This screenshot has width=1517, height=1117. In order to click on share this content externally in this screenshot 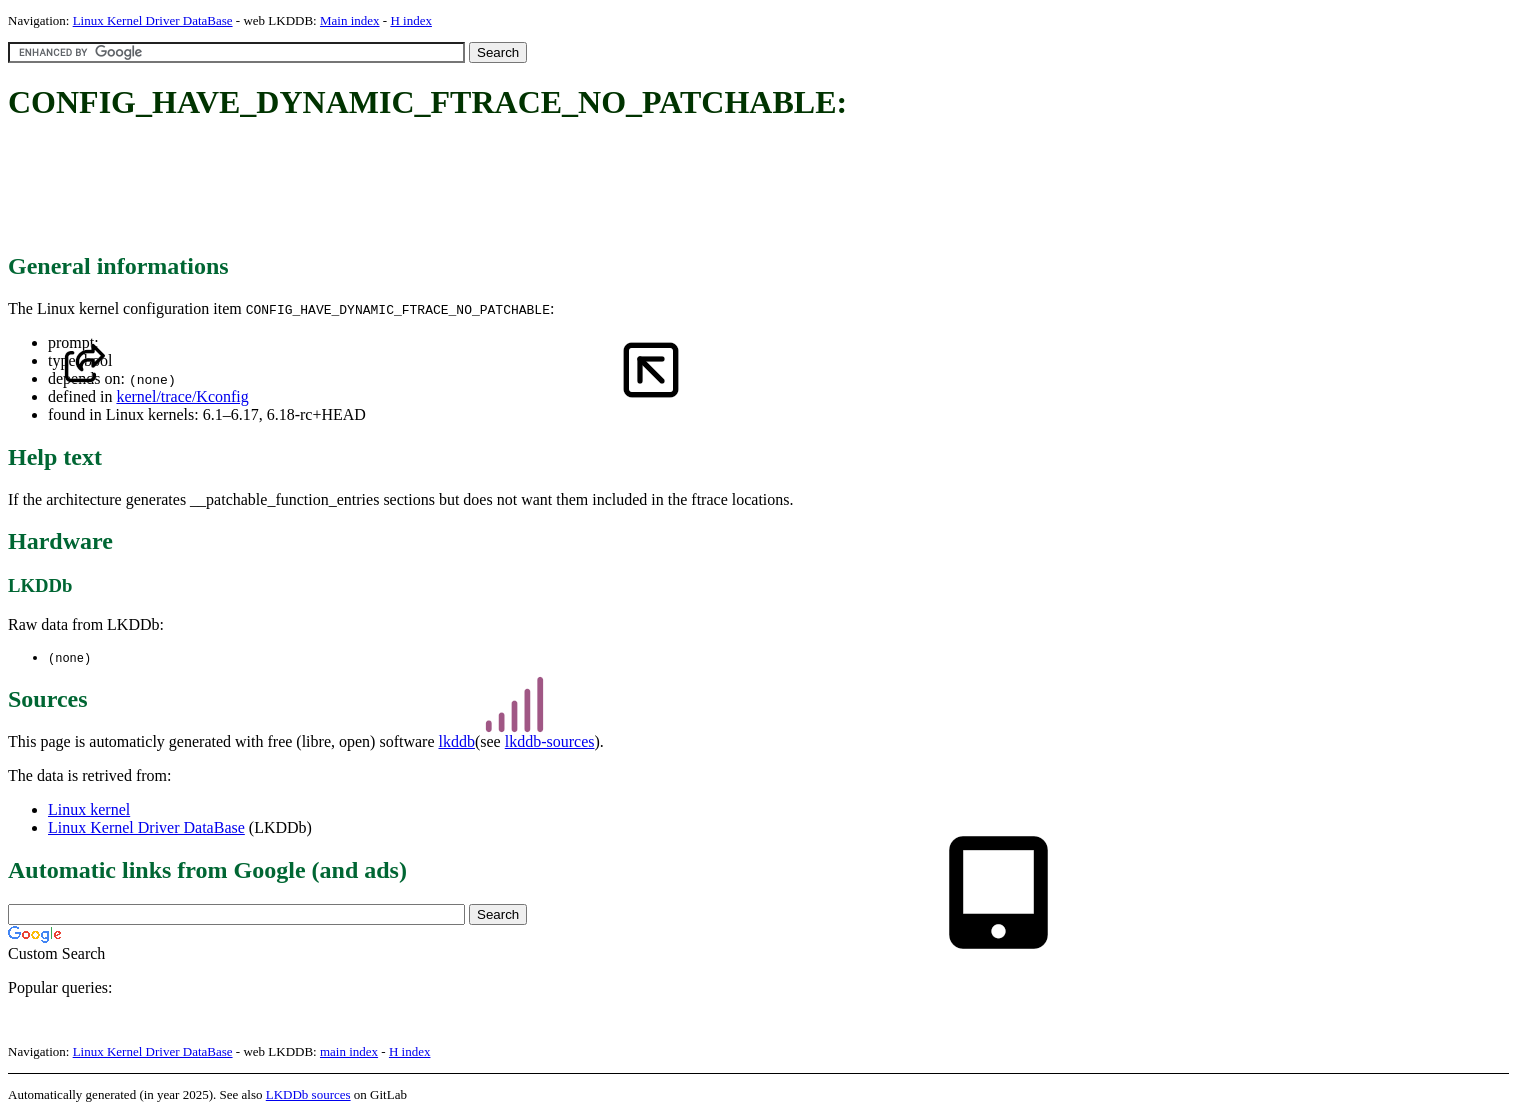, I will do `click(84, 363)`.